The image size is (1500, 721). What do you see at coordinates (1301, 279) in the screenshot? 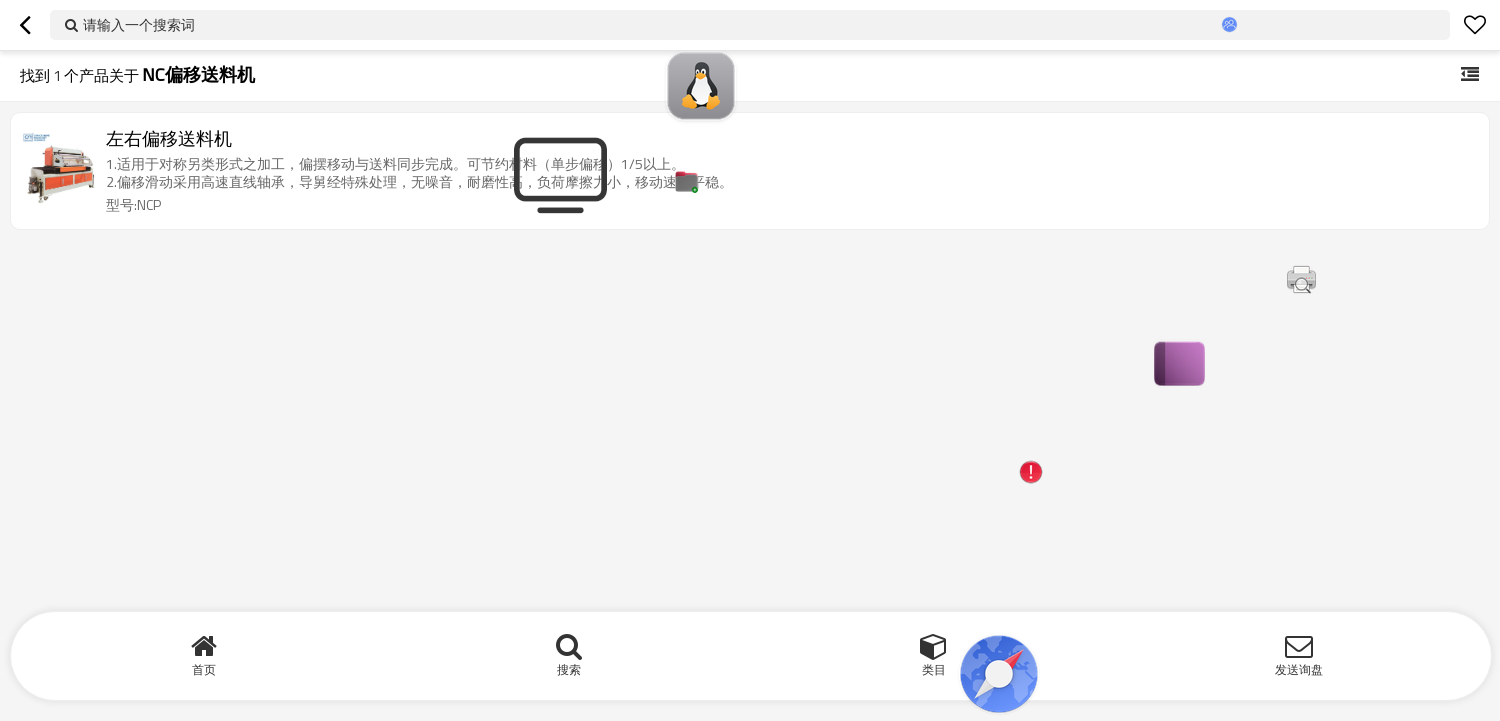
I see `preview document before printing` at bounding box center [1301, 279].